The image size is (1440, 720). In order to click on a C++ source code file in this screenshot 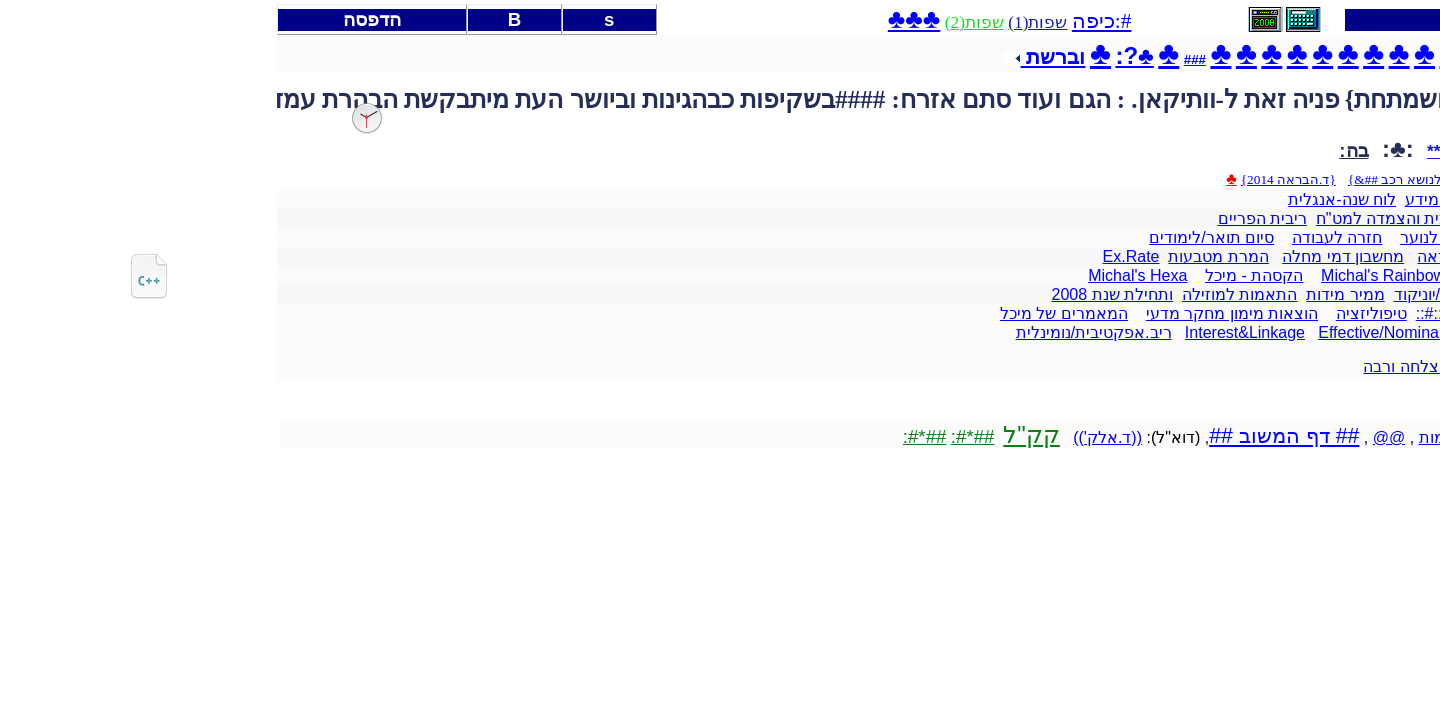, I will do `click(149, 276)`.